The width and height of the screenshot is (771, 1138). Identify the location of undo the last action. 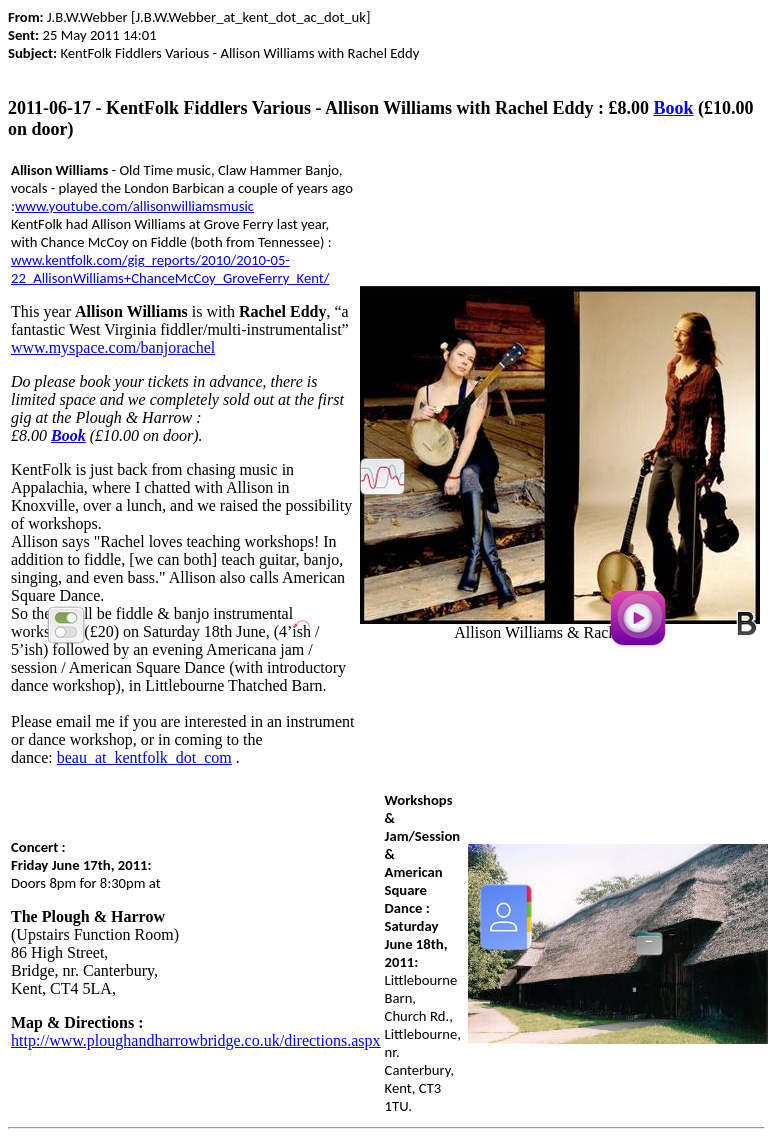
(302, 624).